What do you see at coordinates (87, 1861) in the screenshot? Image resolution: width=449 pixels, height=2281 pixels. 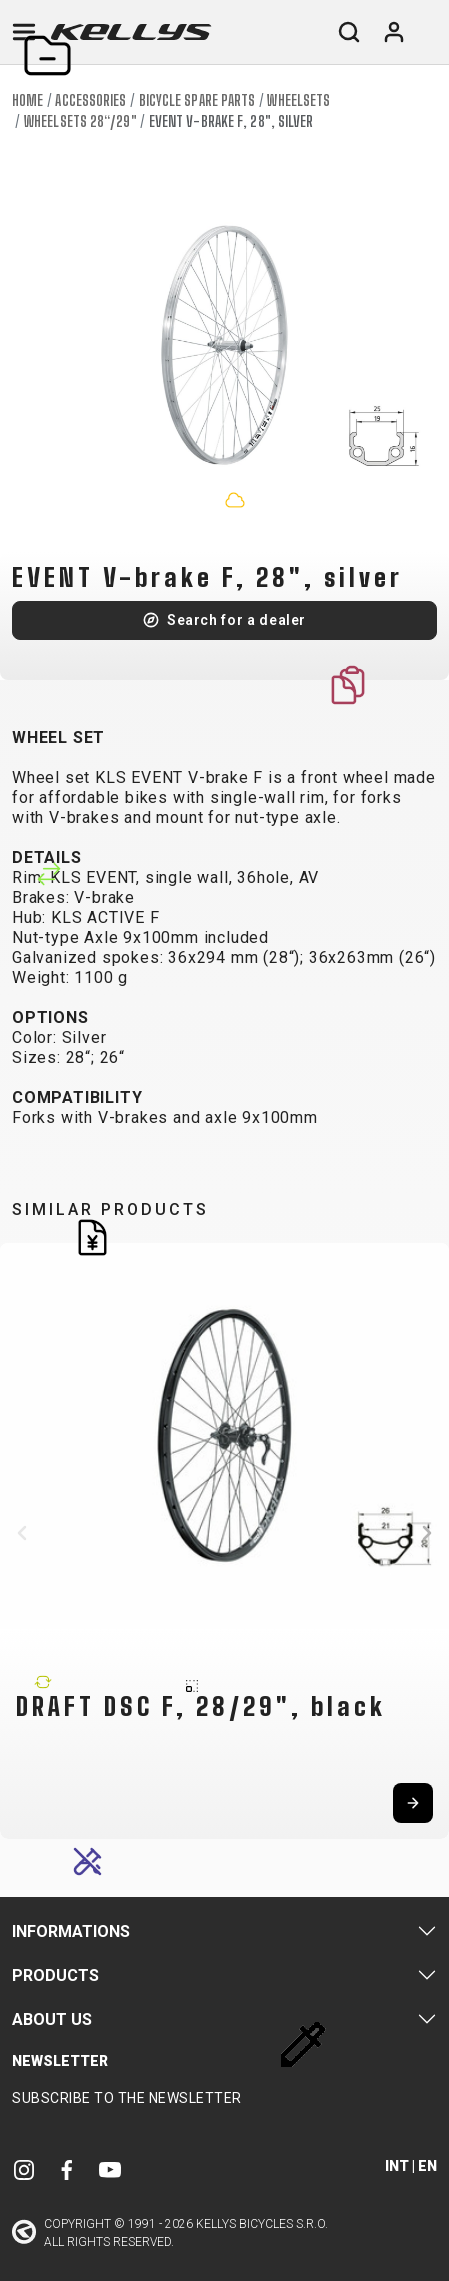 I see `disable or stop testing functionality` at bounding box center [87, 1861].